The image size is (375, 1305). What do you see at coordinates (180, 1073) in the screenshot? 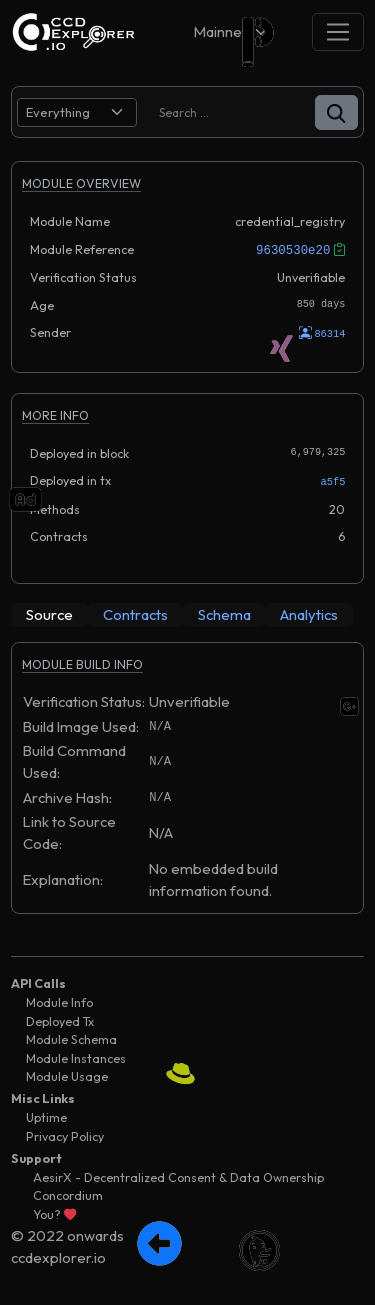
I see `Red Hat logo` at bounding box center [180, 1073].